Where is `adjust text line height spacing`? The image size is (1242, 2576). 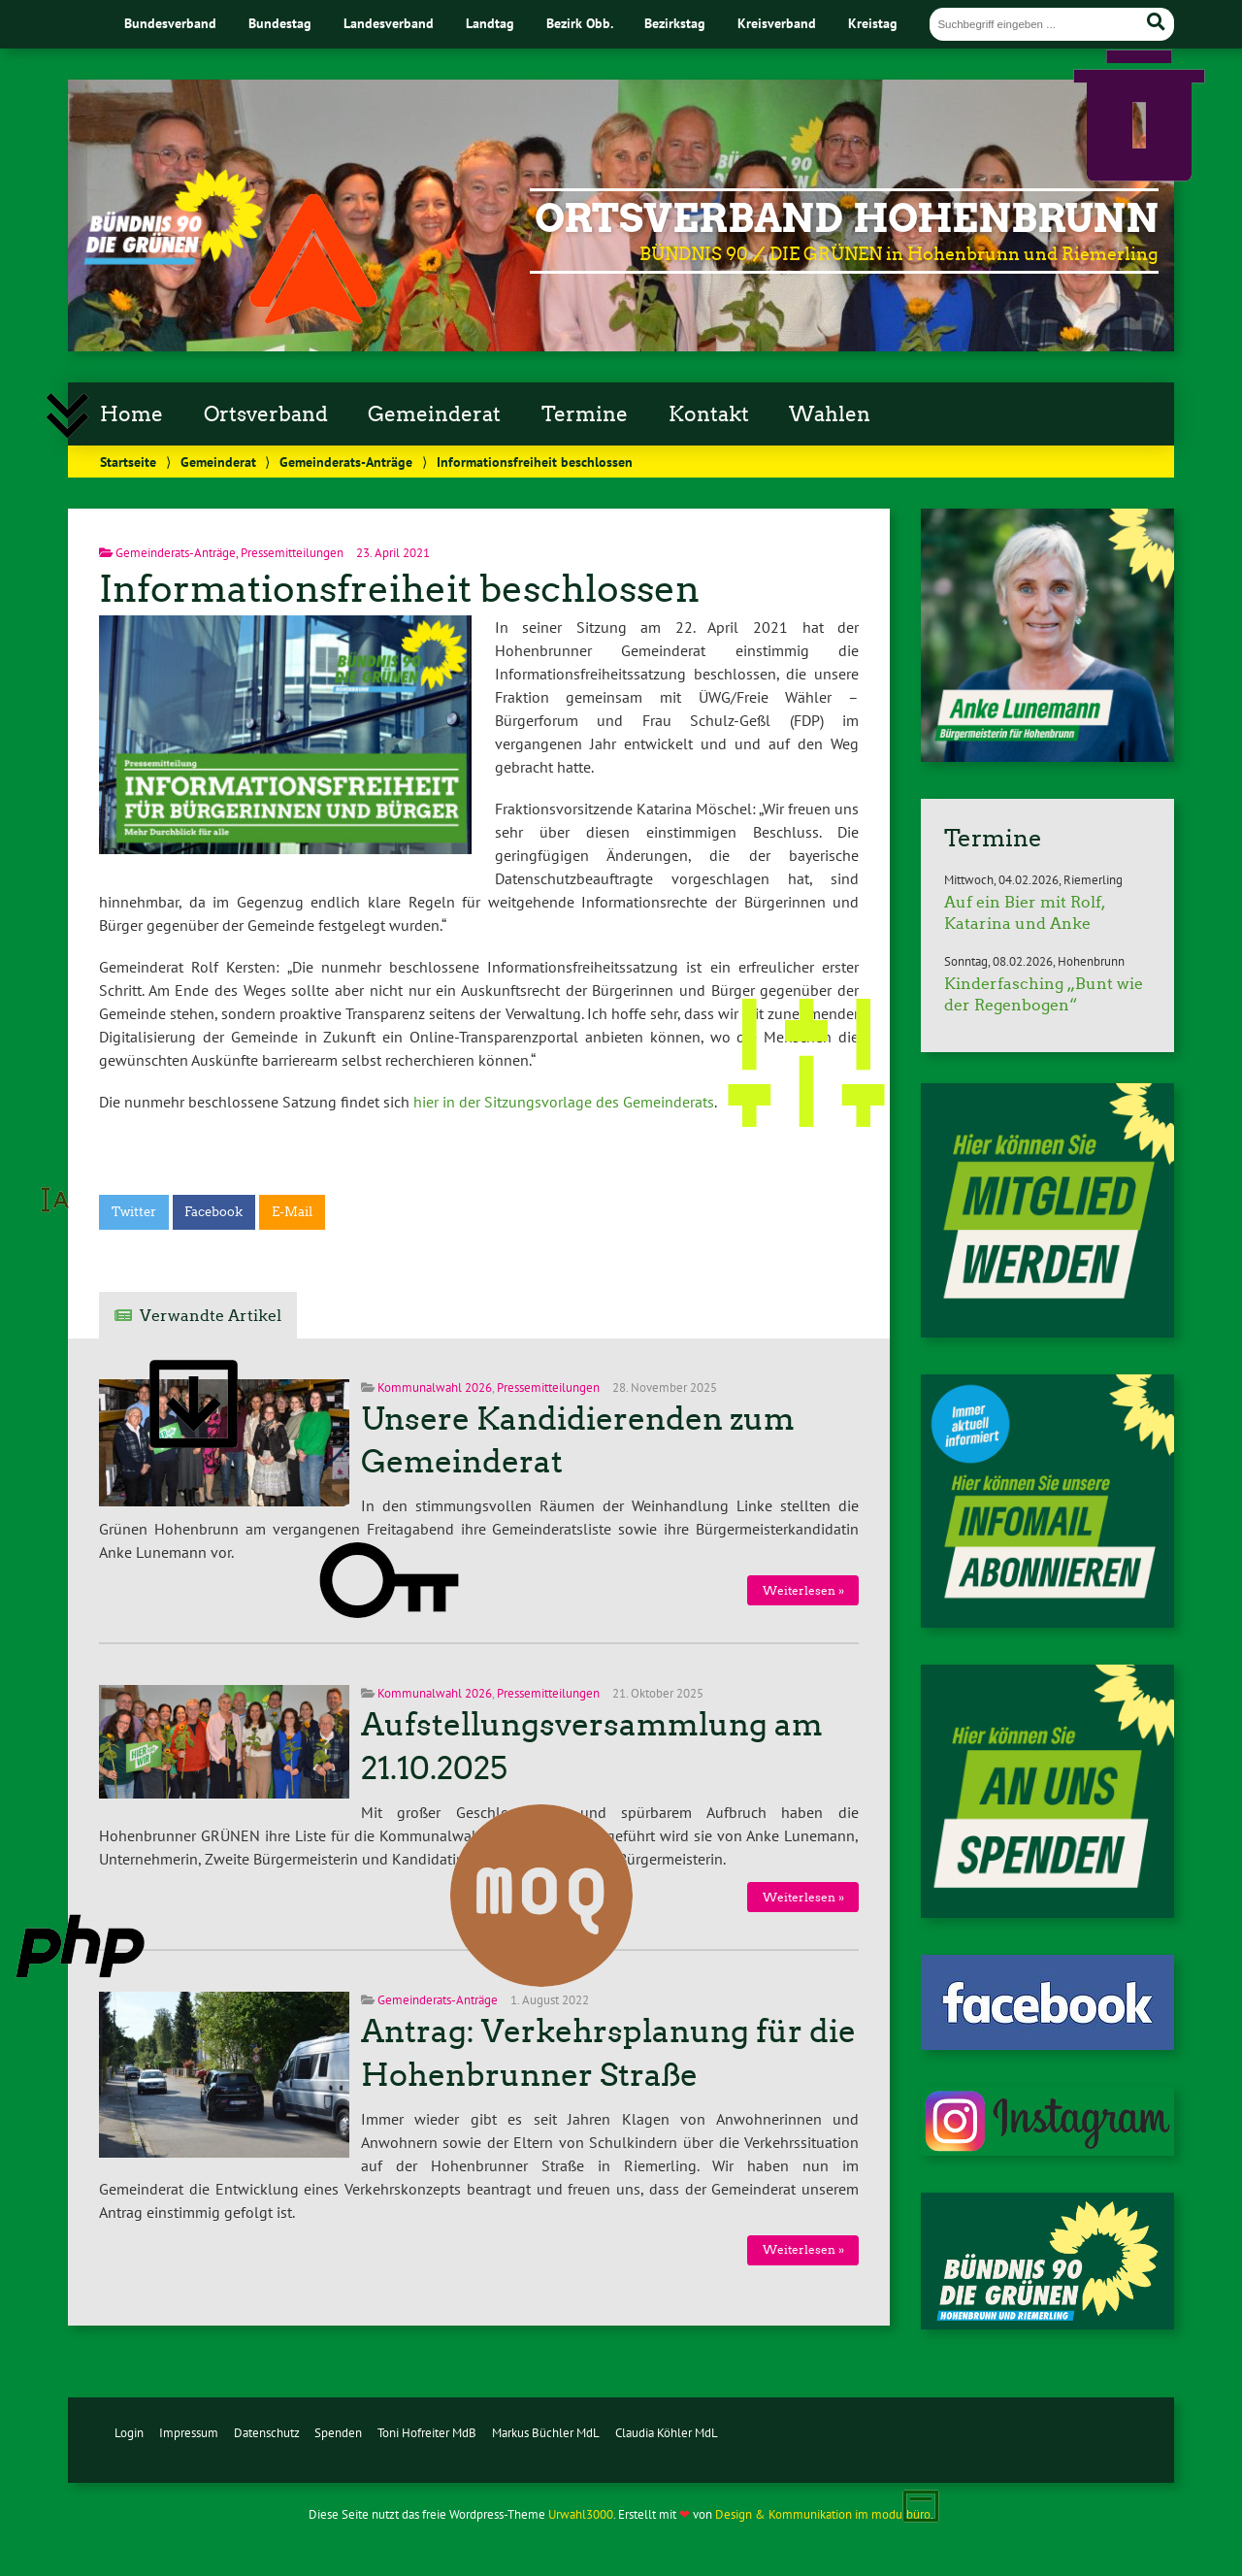 adjust text line height spacing is located at coordinates (55, 1200).